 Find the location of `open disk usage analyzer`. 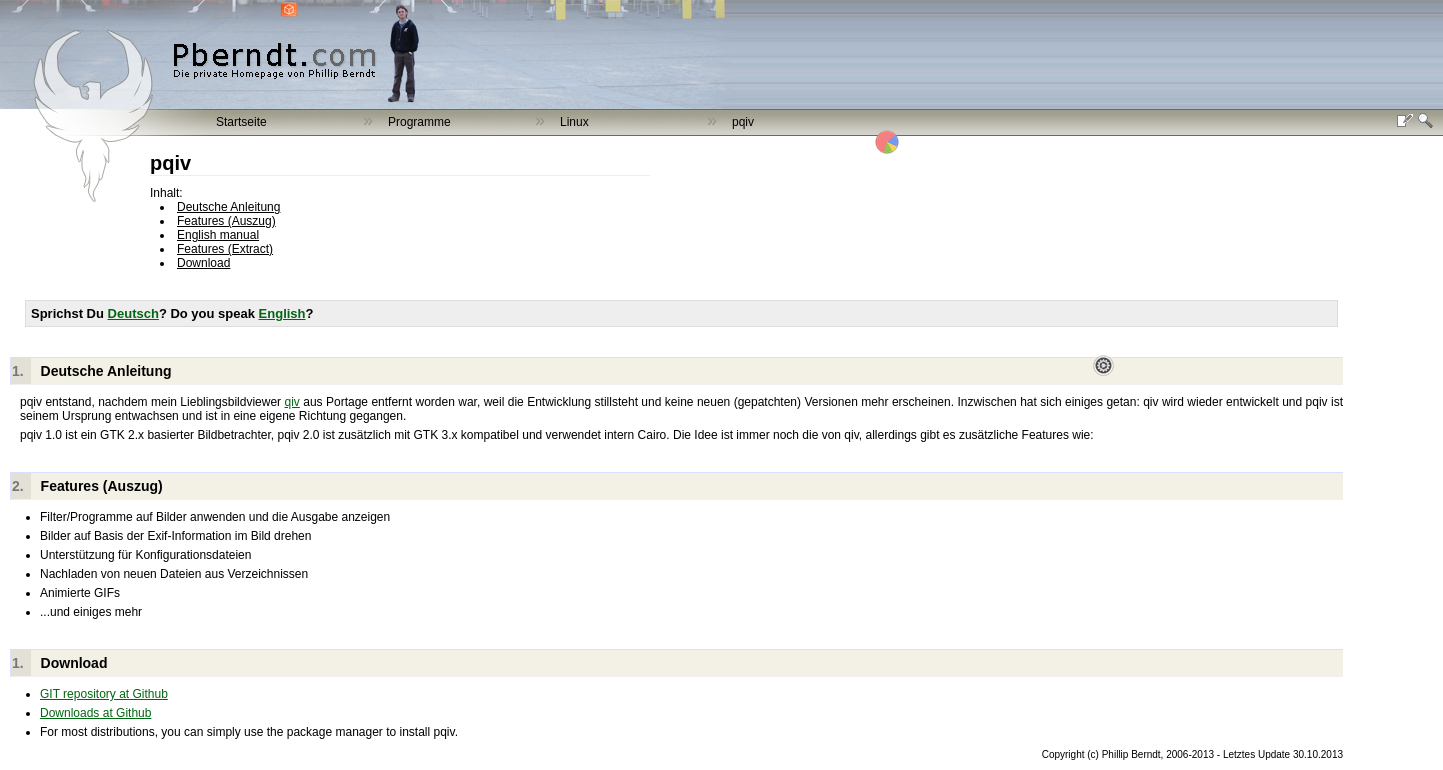

open disk usage analyzer is located at coordinates (887, 142).